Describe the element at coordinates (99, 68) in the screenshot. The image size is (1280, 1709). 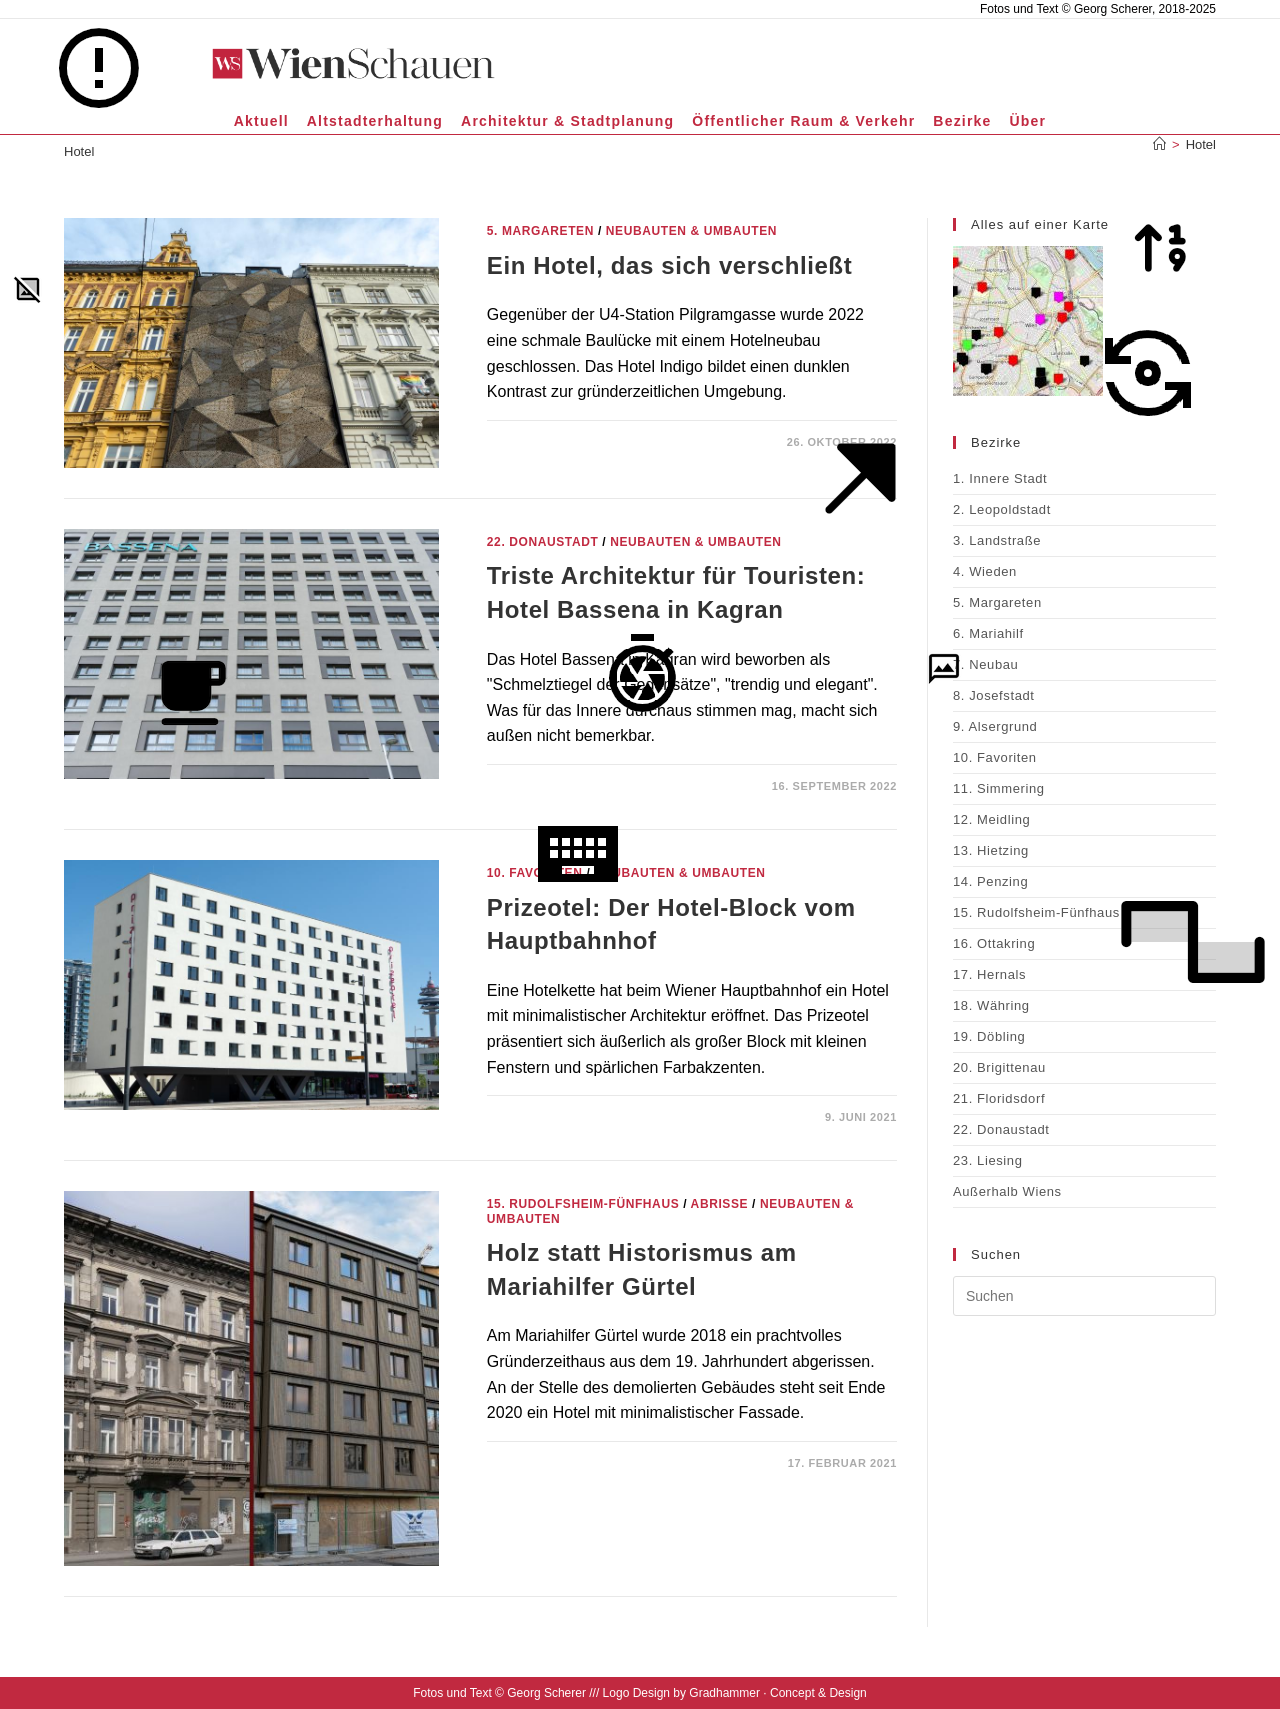
I see `indicates an error or problem has occurred` at that location.